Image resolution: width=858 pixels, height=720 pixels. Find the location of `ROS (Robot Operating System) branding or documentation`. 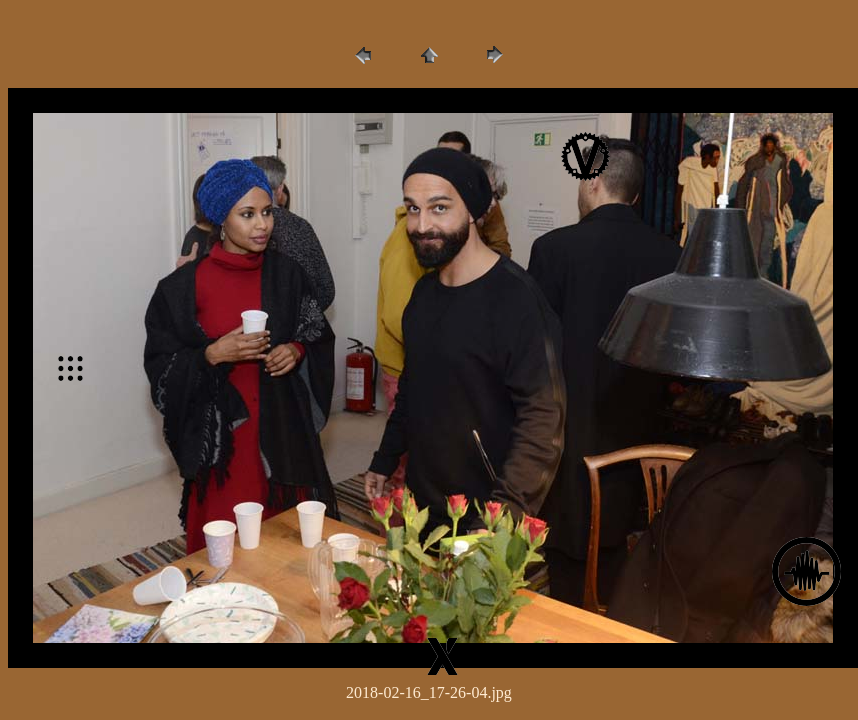

ROS (Robot Operating System) branding or documentation is located at coordinates (70, 368).